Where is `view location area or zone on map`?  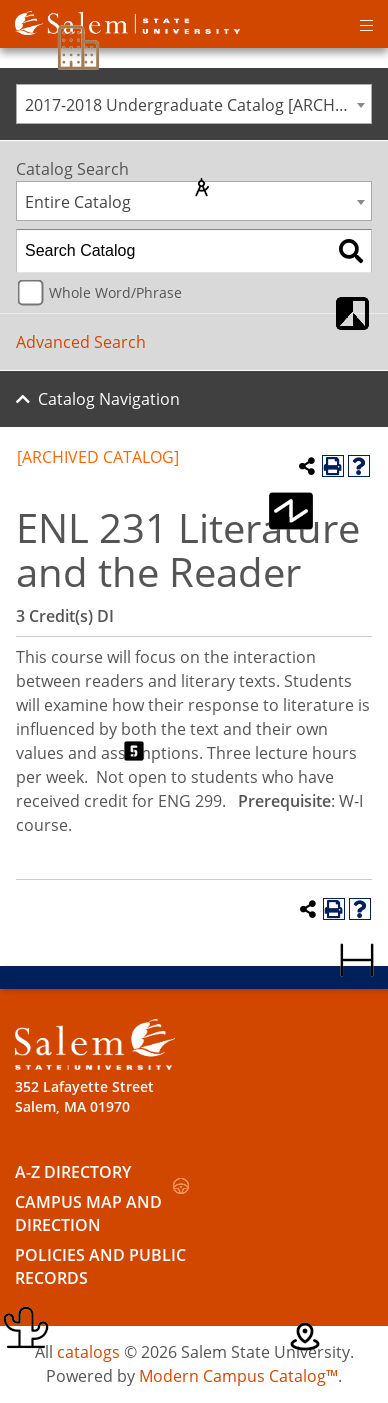 view location area or zone on map is located at coordinates (305, 1337).